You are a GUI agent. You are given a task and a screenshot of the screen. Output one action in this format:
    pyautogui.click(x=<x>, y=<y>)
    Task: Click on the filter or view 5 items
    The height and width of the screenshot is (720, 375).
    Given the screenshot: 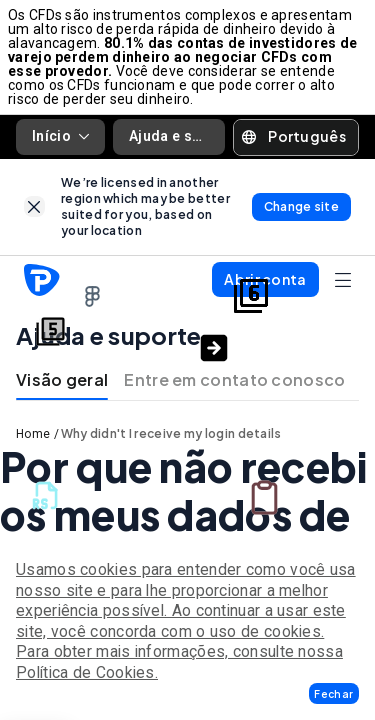 What is the action you would take?
    pyautogui.click(x=50, y=331)
    